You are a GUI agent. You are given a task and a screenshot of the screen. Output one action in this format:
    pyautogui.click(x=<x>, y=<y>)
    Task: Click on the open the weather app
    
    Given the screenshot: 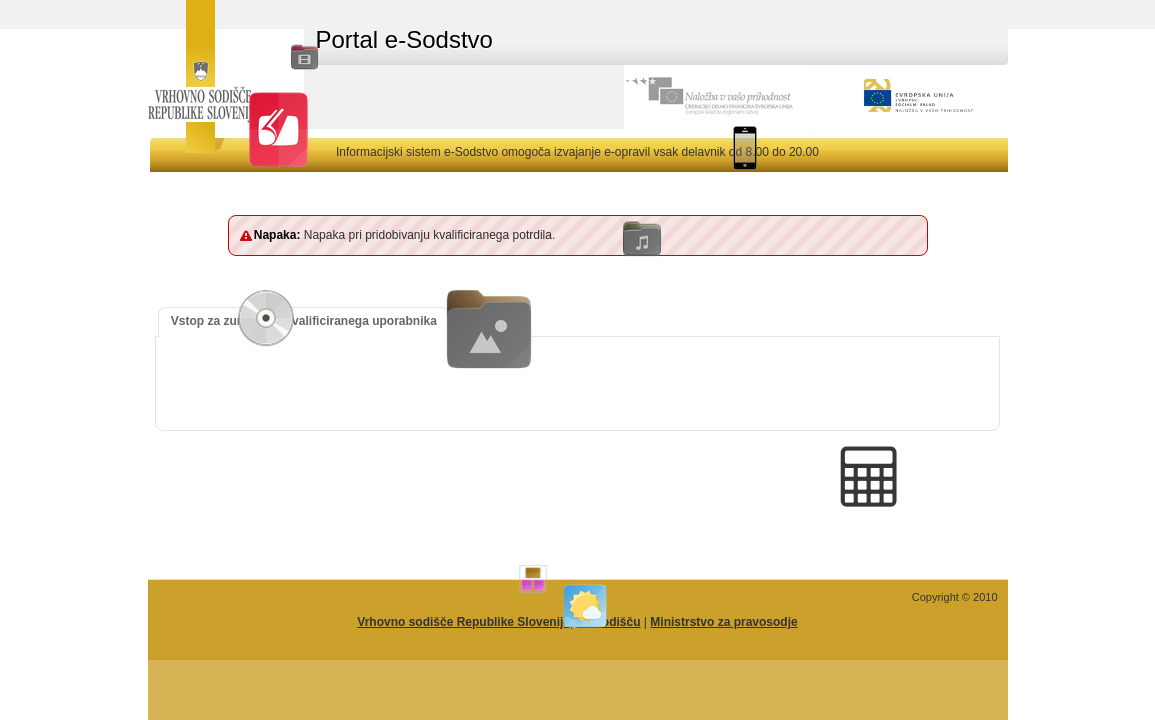 What is the action you would take?
    pyautogui.click(x=585, y=606)
    